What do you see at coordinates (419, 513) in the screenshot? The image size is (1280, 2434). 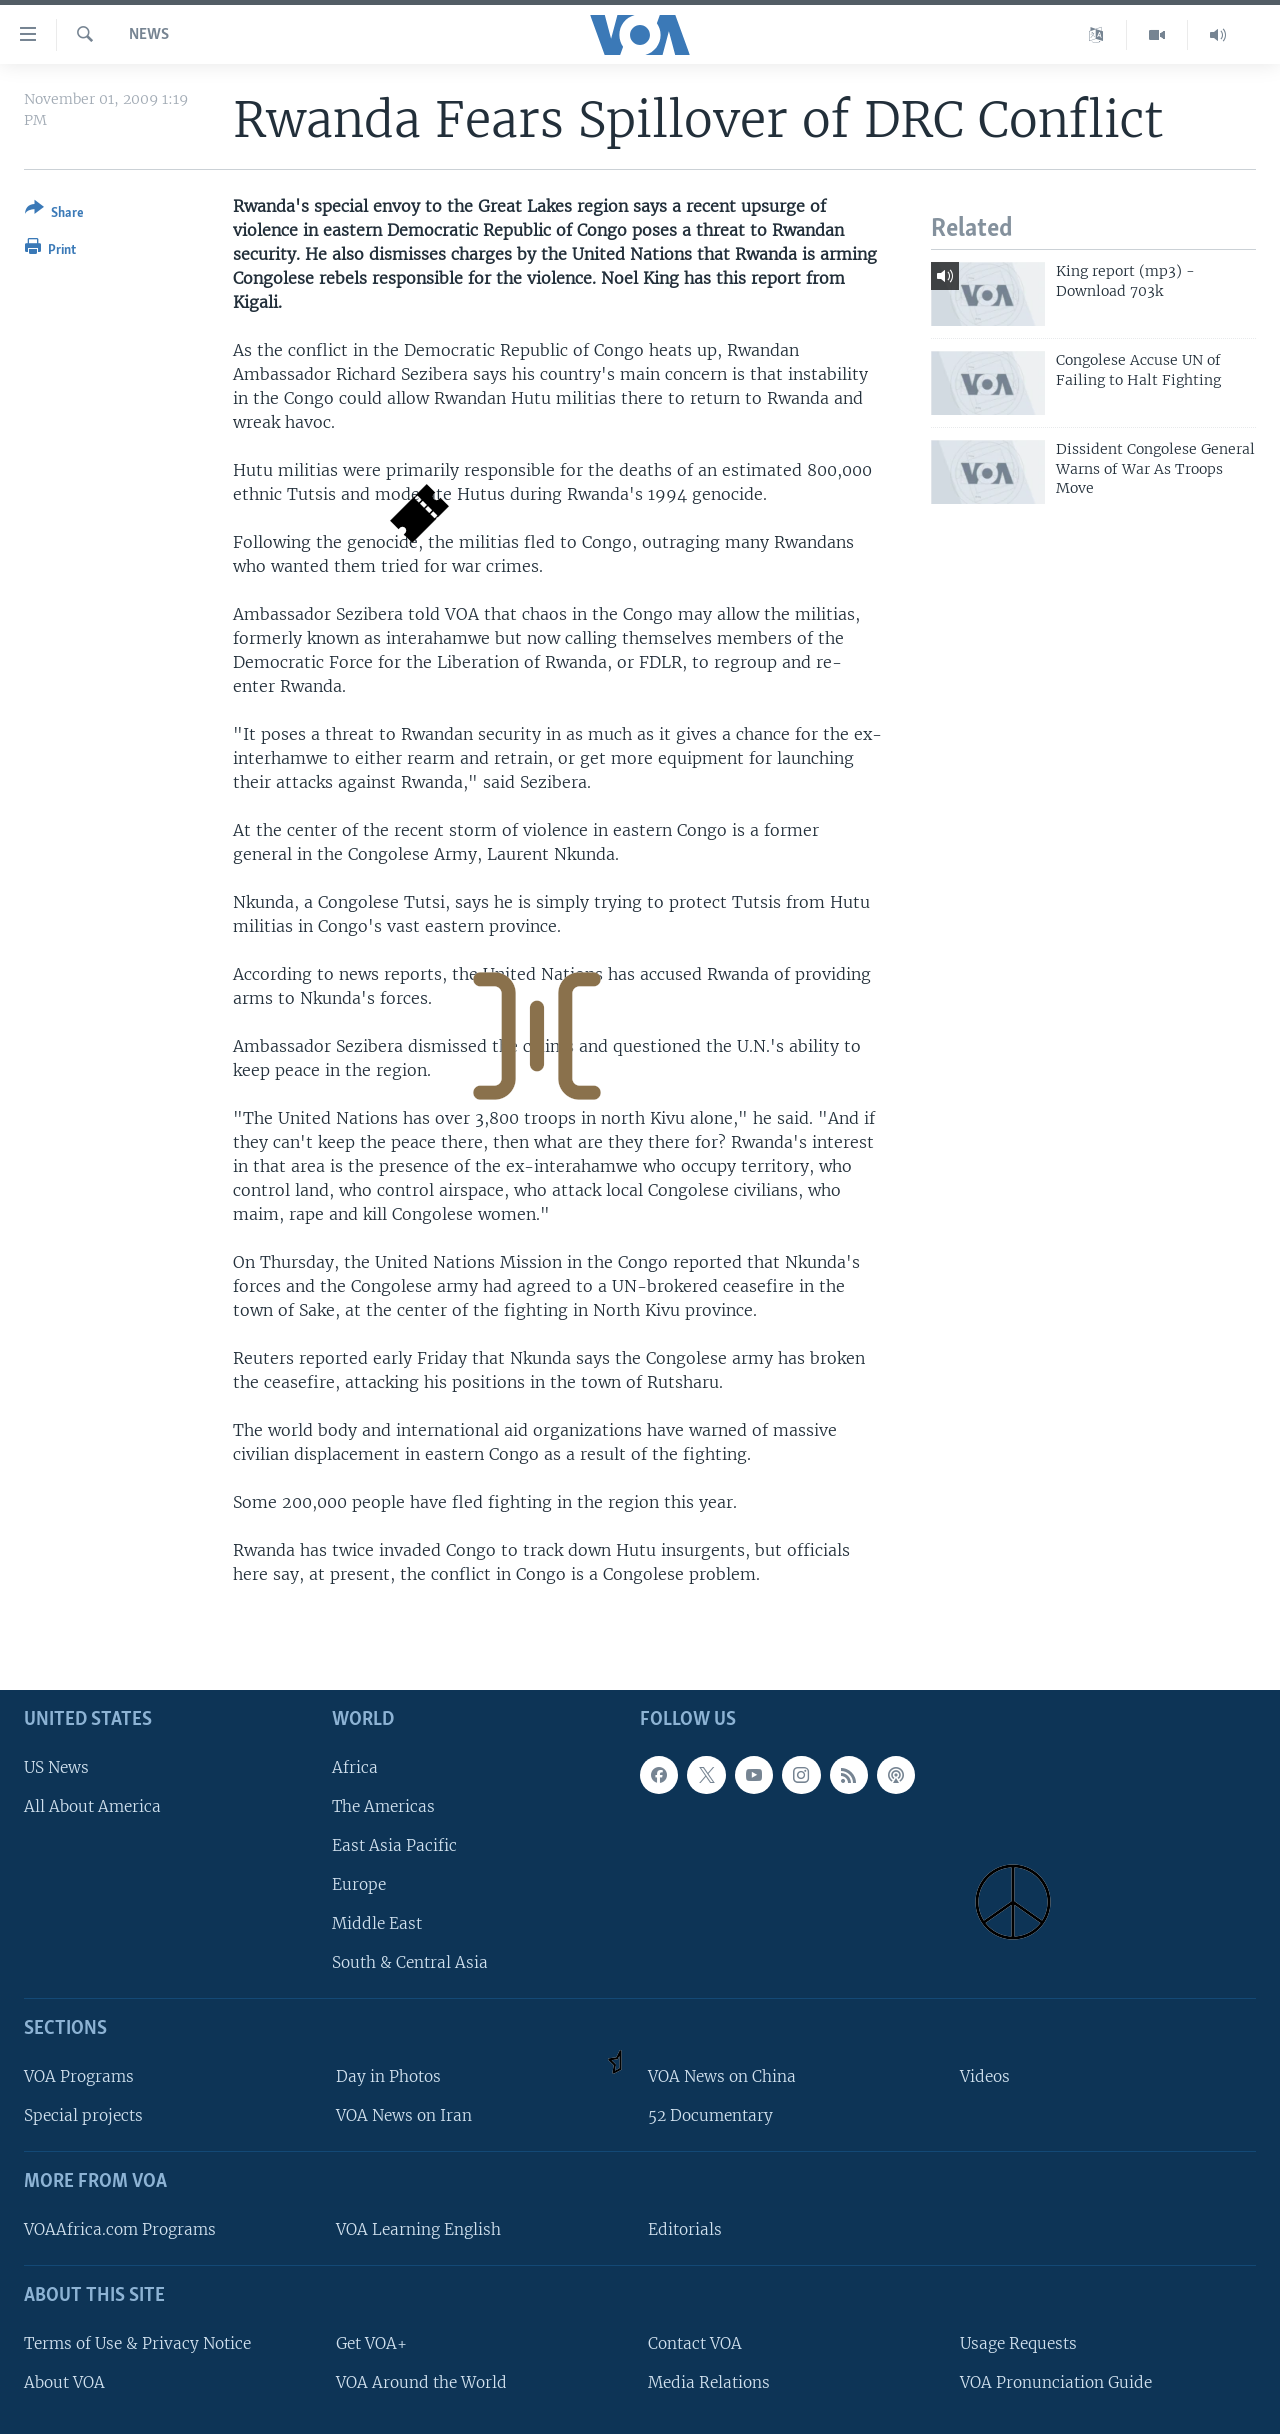 I see `view your tickets or passes` at bounding box center [419, 513].